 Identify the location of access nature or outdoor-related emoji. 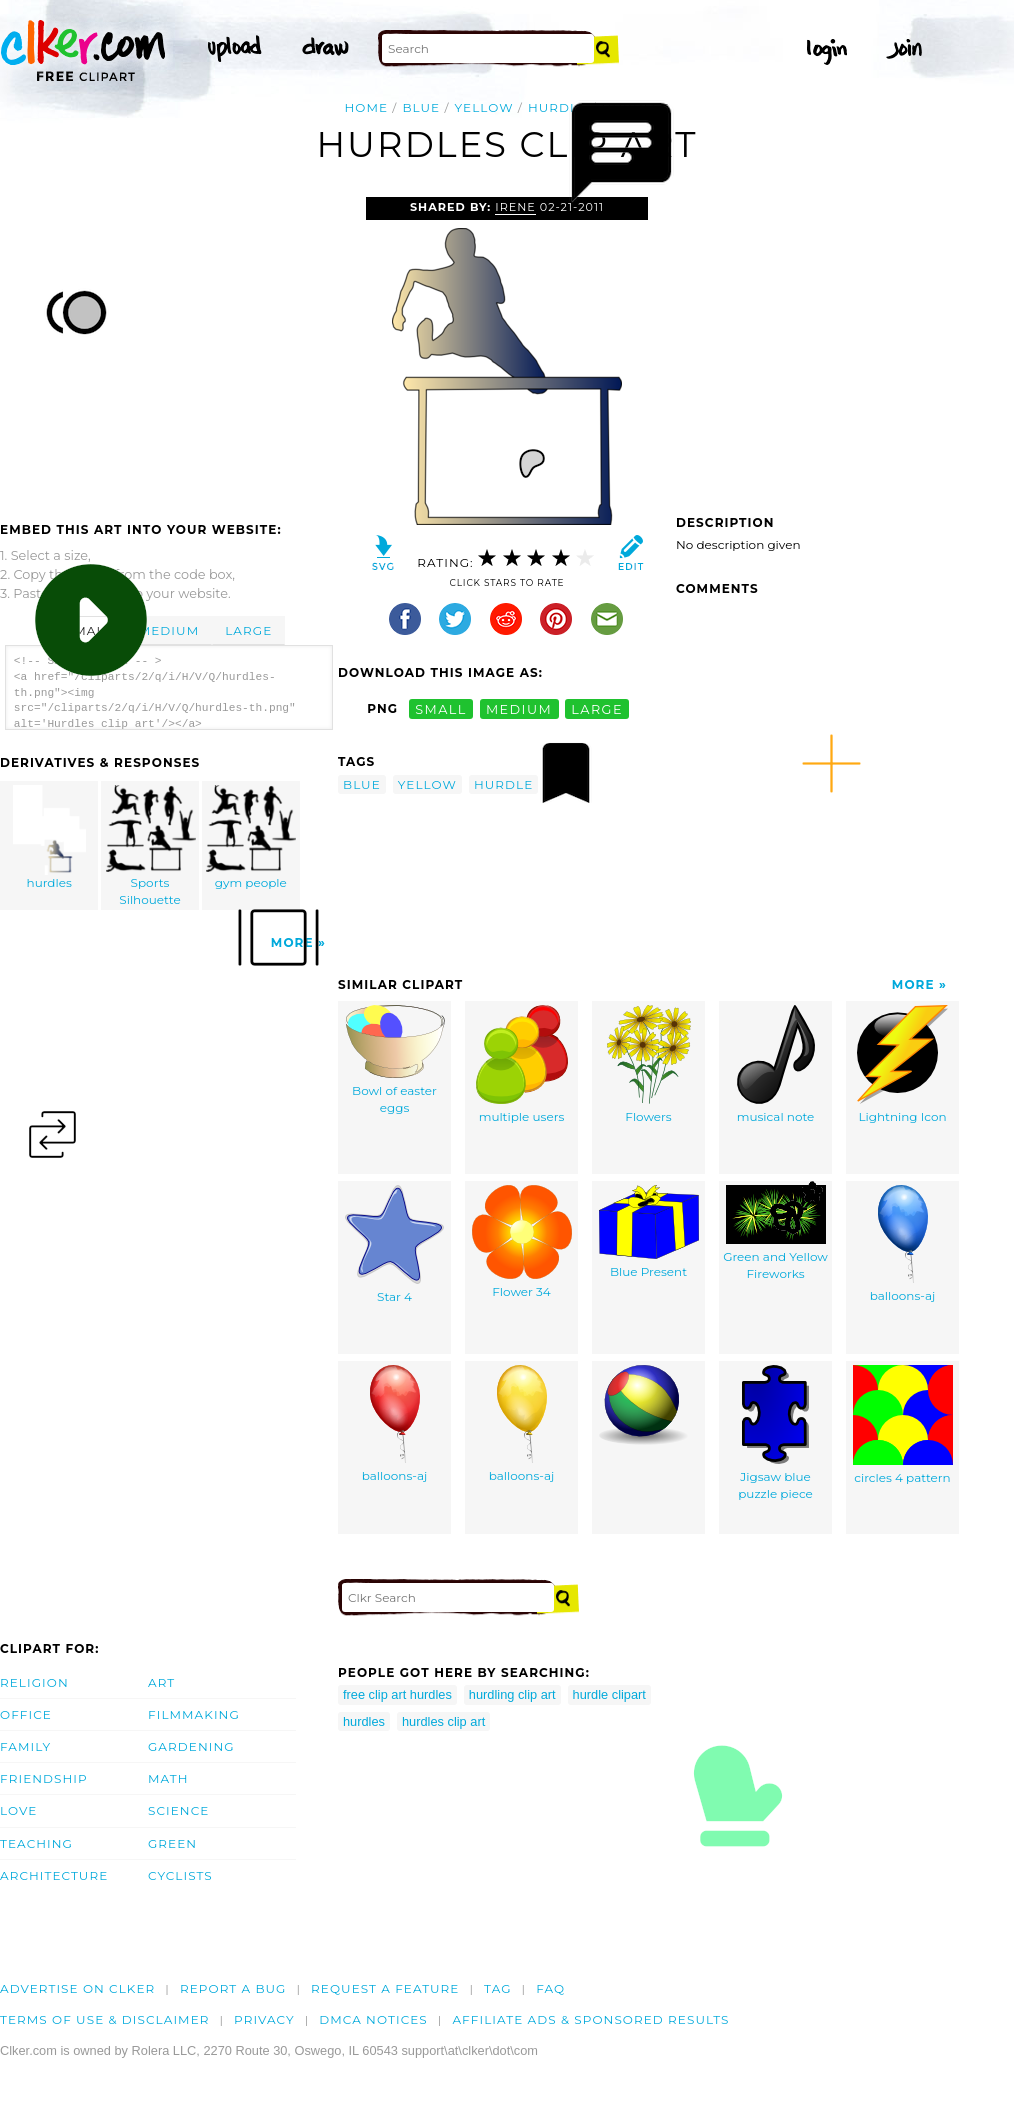
(796, 1207).